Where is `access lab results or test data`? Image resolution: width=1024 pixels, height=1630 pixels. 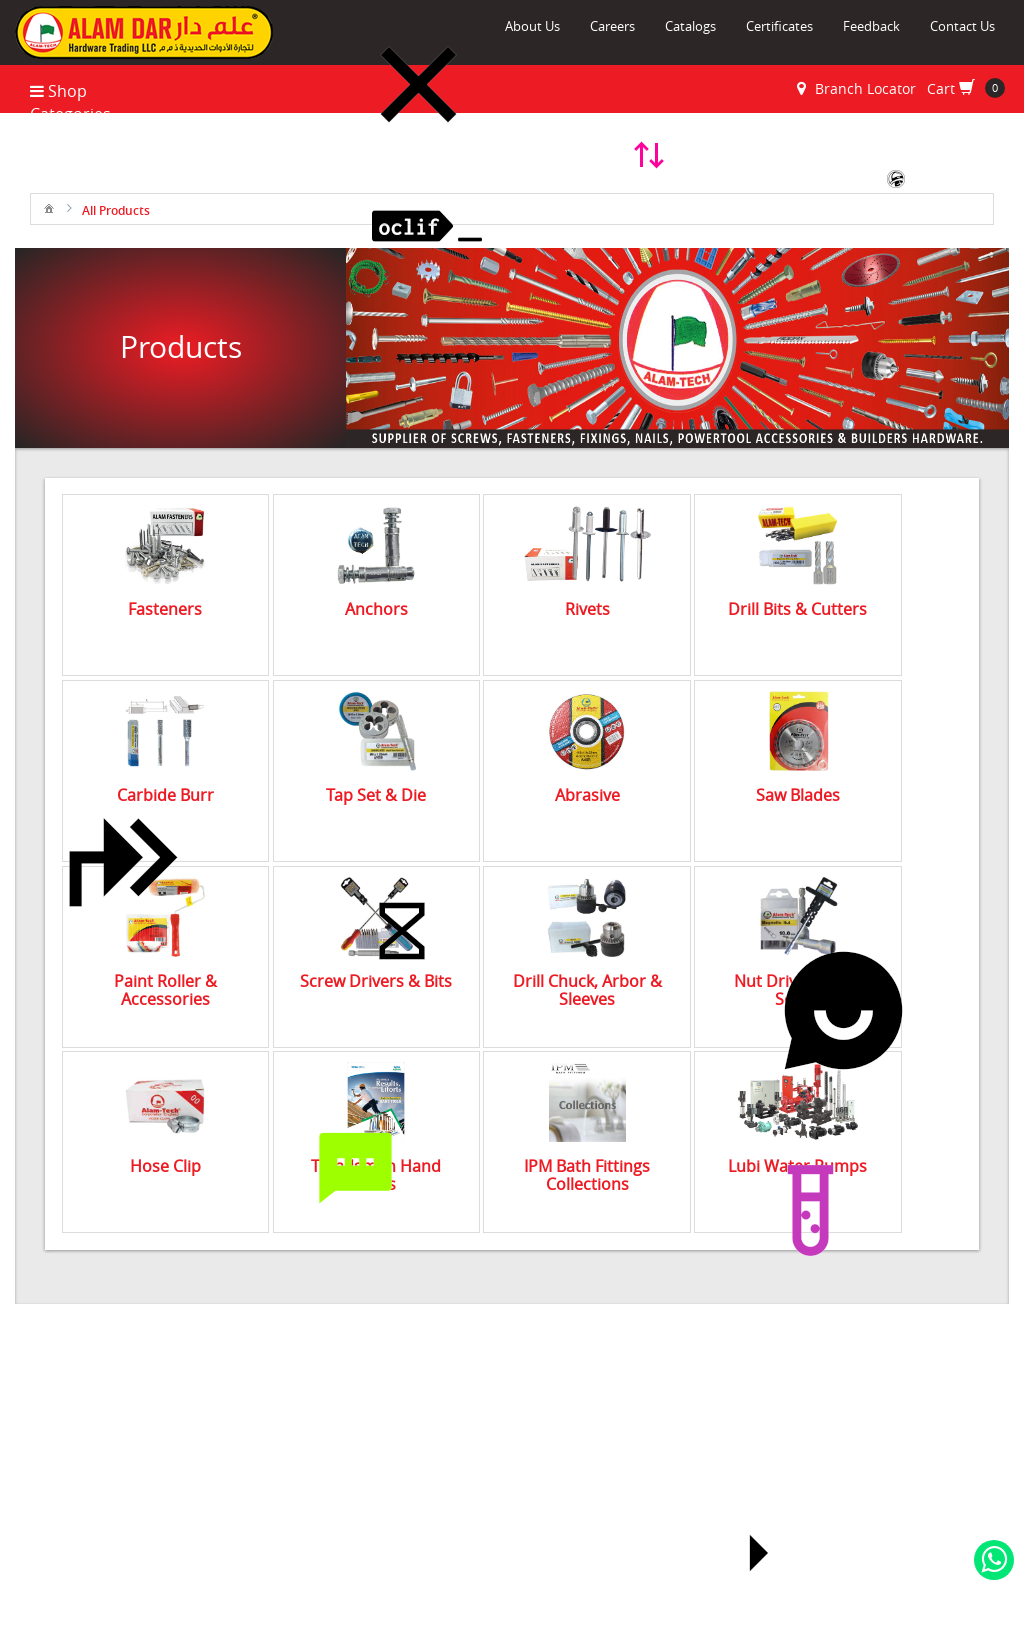
access lab results or test data is located at coordinates (810, 1210).